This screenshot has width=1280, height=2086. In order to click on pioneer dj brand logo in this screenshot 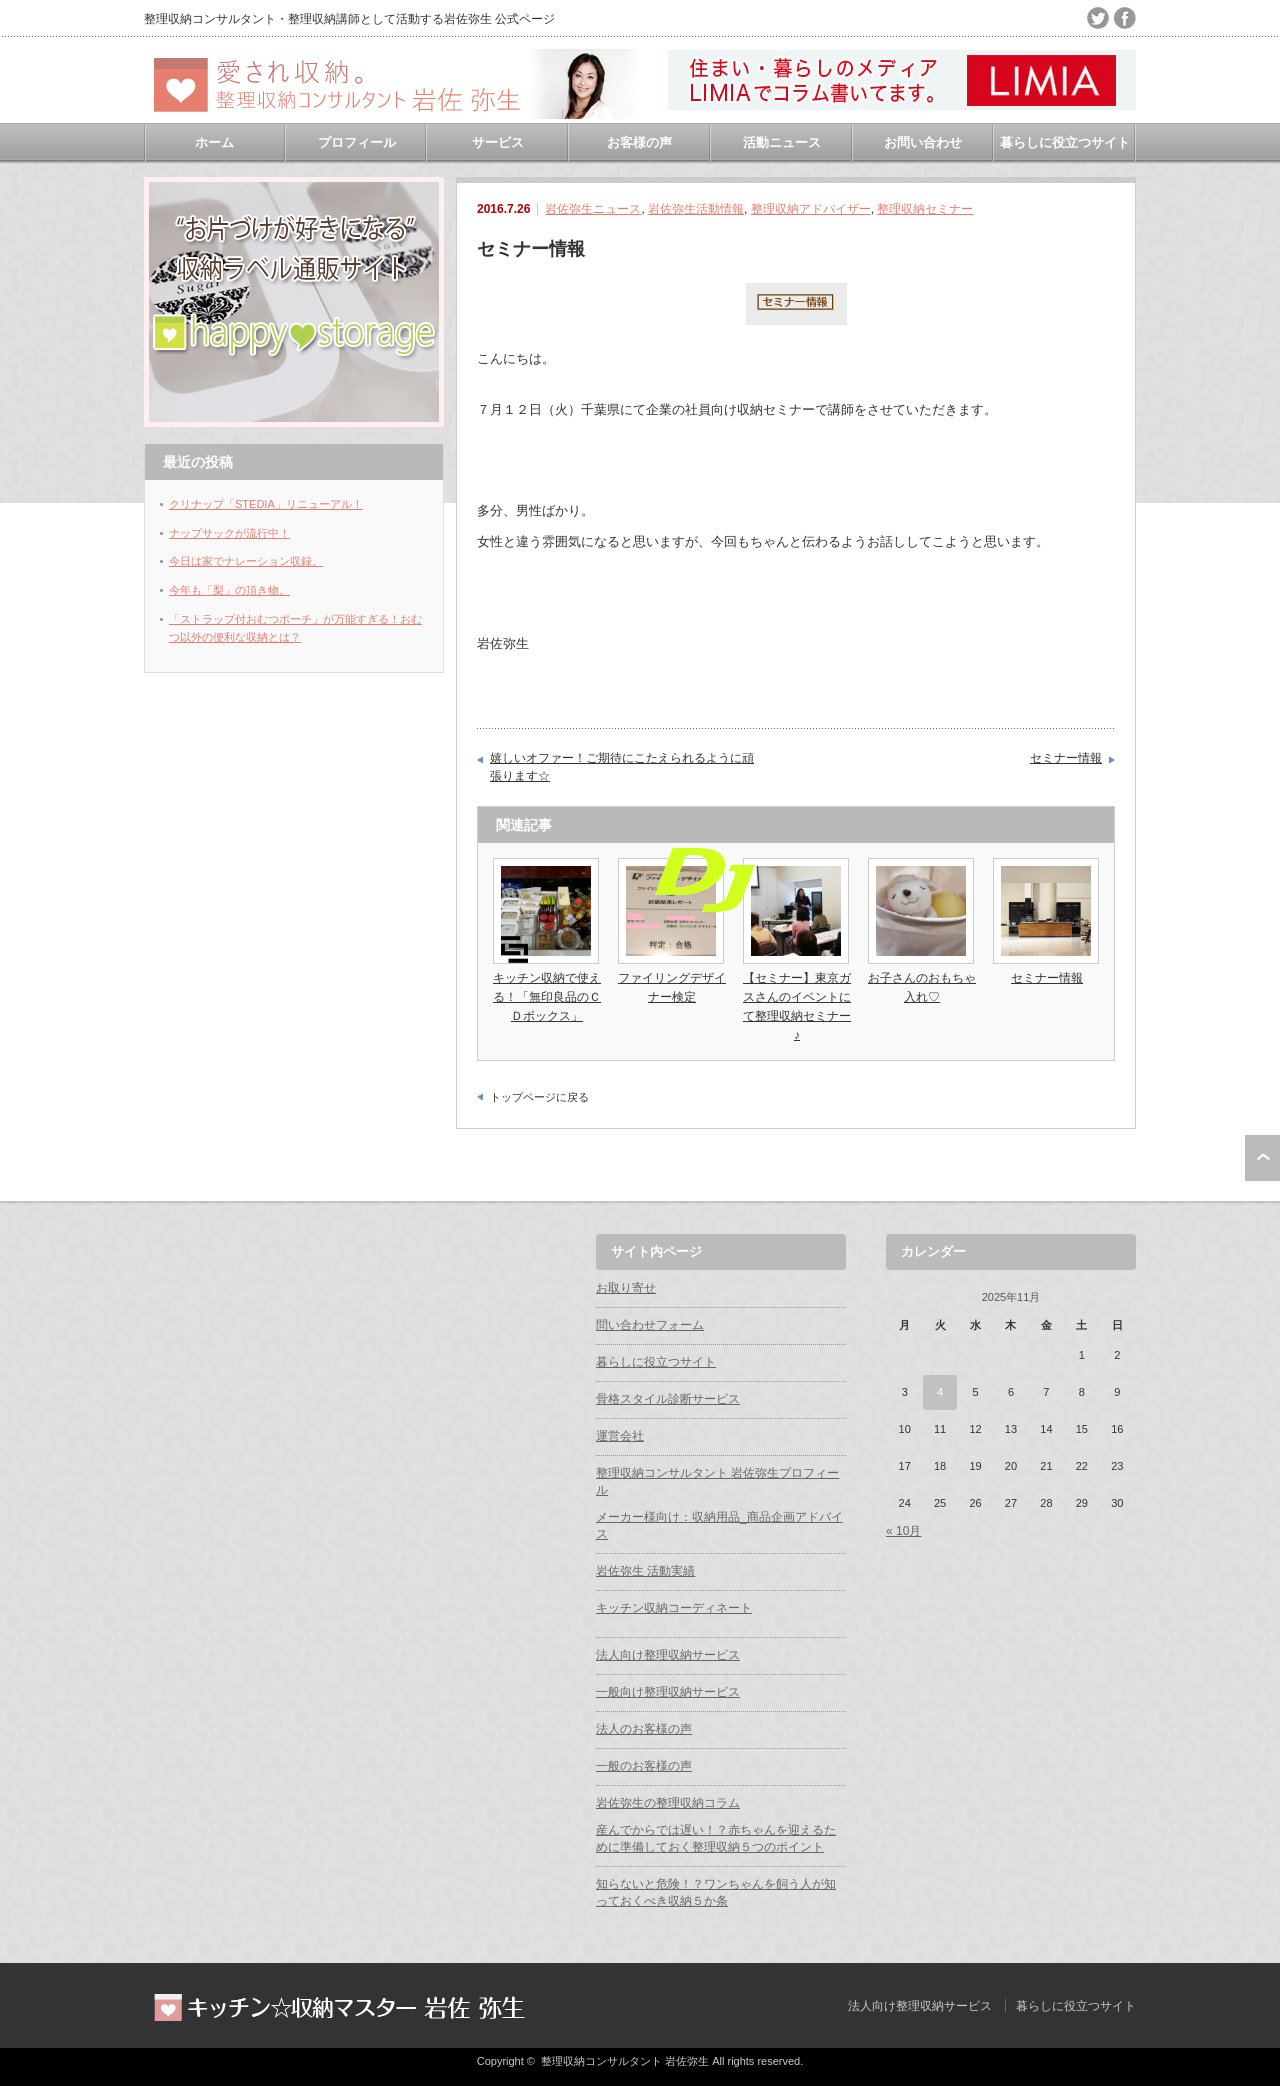, I will do `click(705, 880)`.